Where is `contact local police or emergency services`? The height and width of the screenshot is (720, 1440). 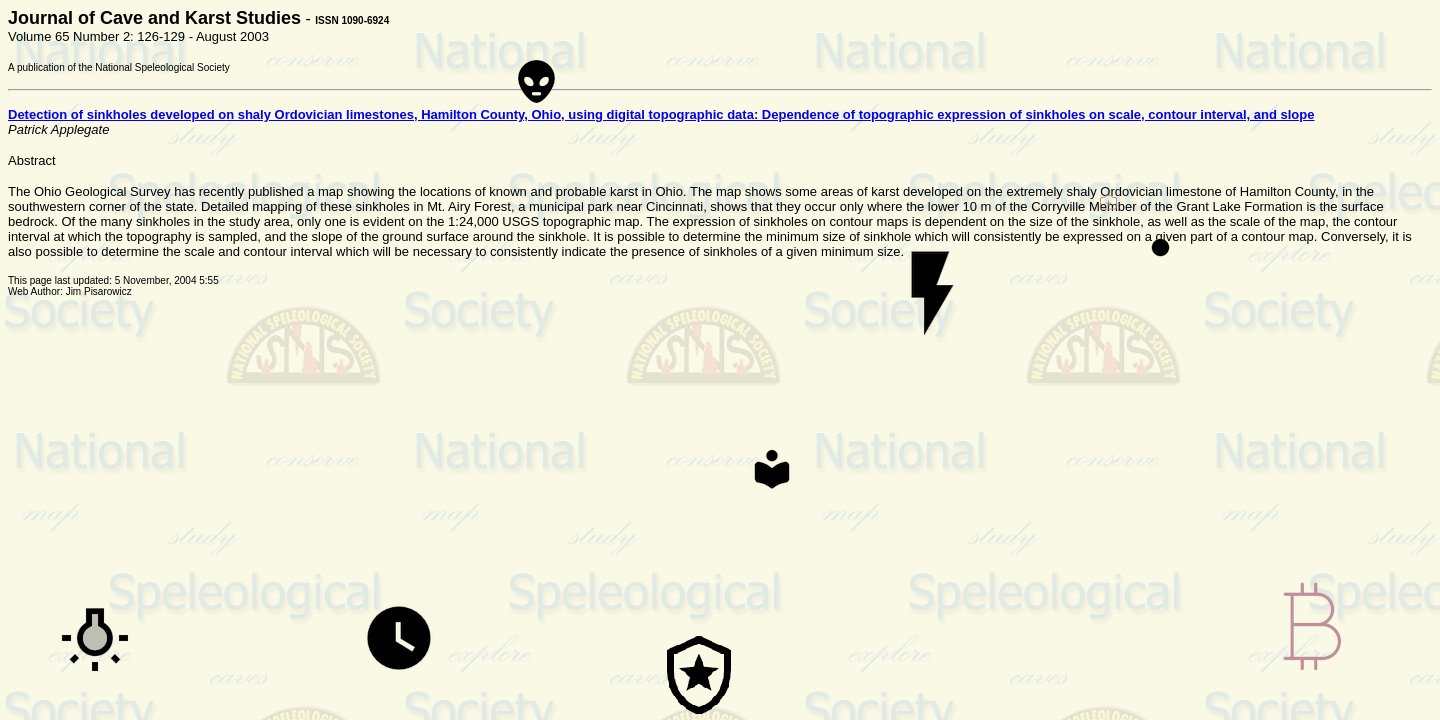
contact local police or emergency services is located at coordinates (699, 675).